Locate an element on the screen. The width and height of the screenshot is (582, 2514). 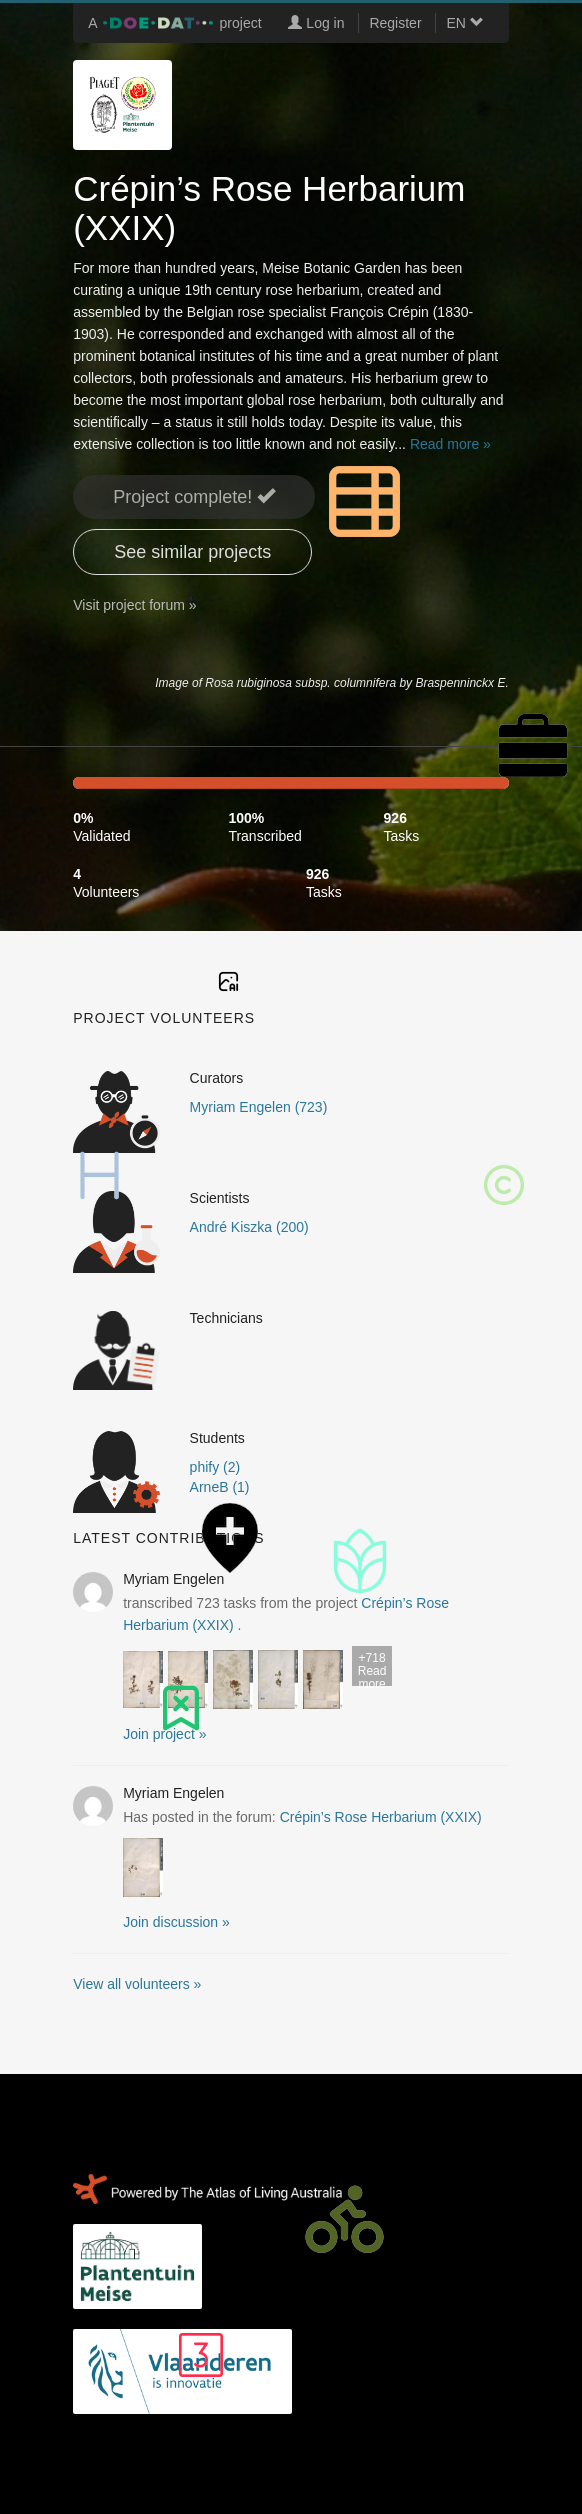
step 3 in a numbered sequence or process is located at coordinates (201, 2355).